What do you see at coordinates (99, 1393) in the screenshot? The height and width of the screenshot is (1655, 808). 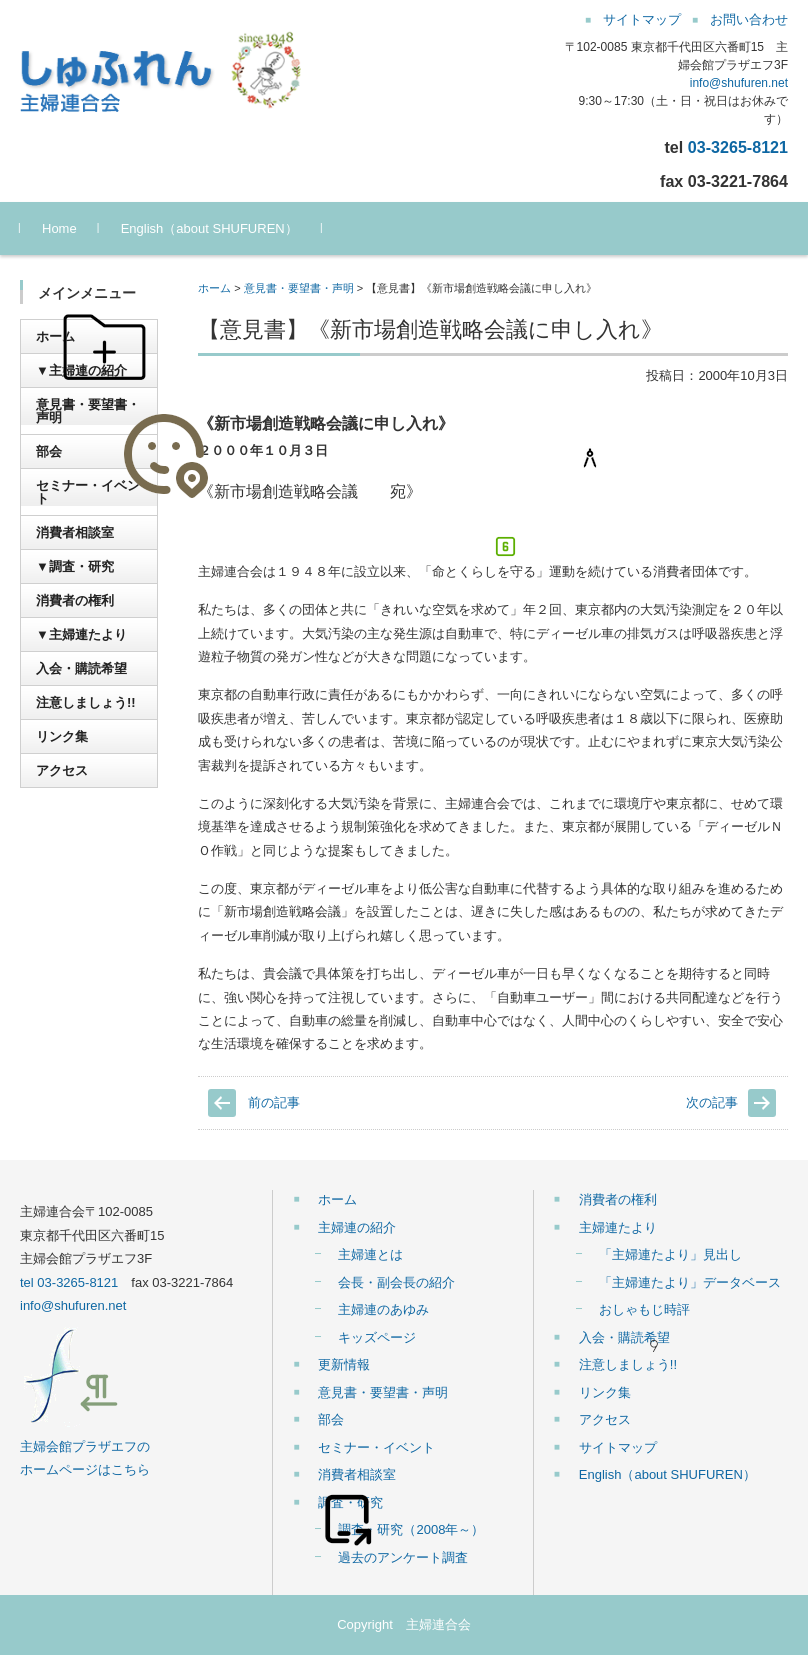 I see `decrease paragraph indent` at bounding box center [99, 1393].